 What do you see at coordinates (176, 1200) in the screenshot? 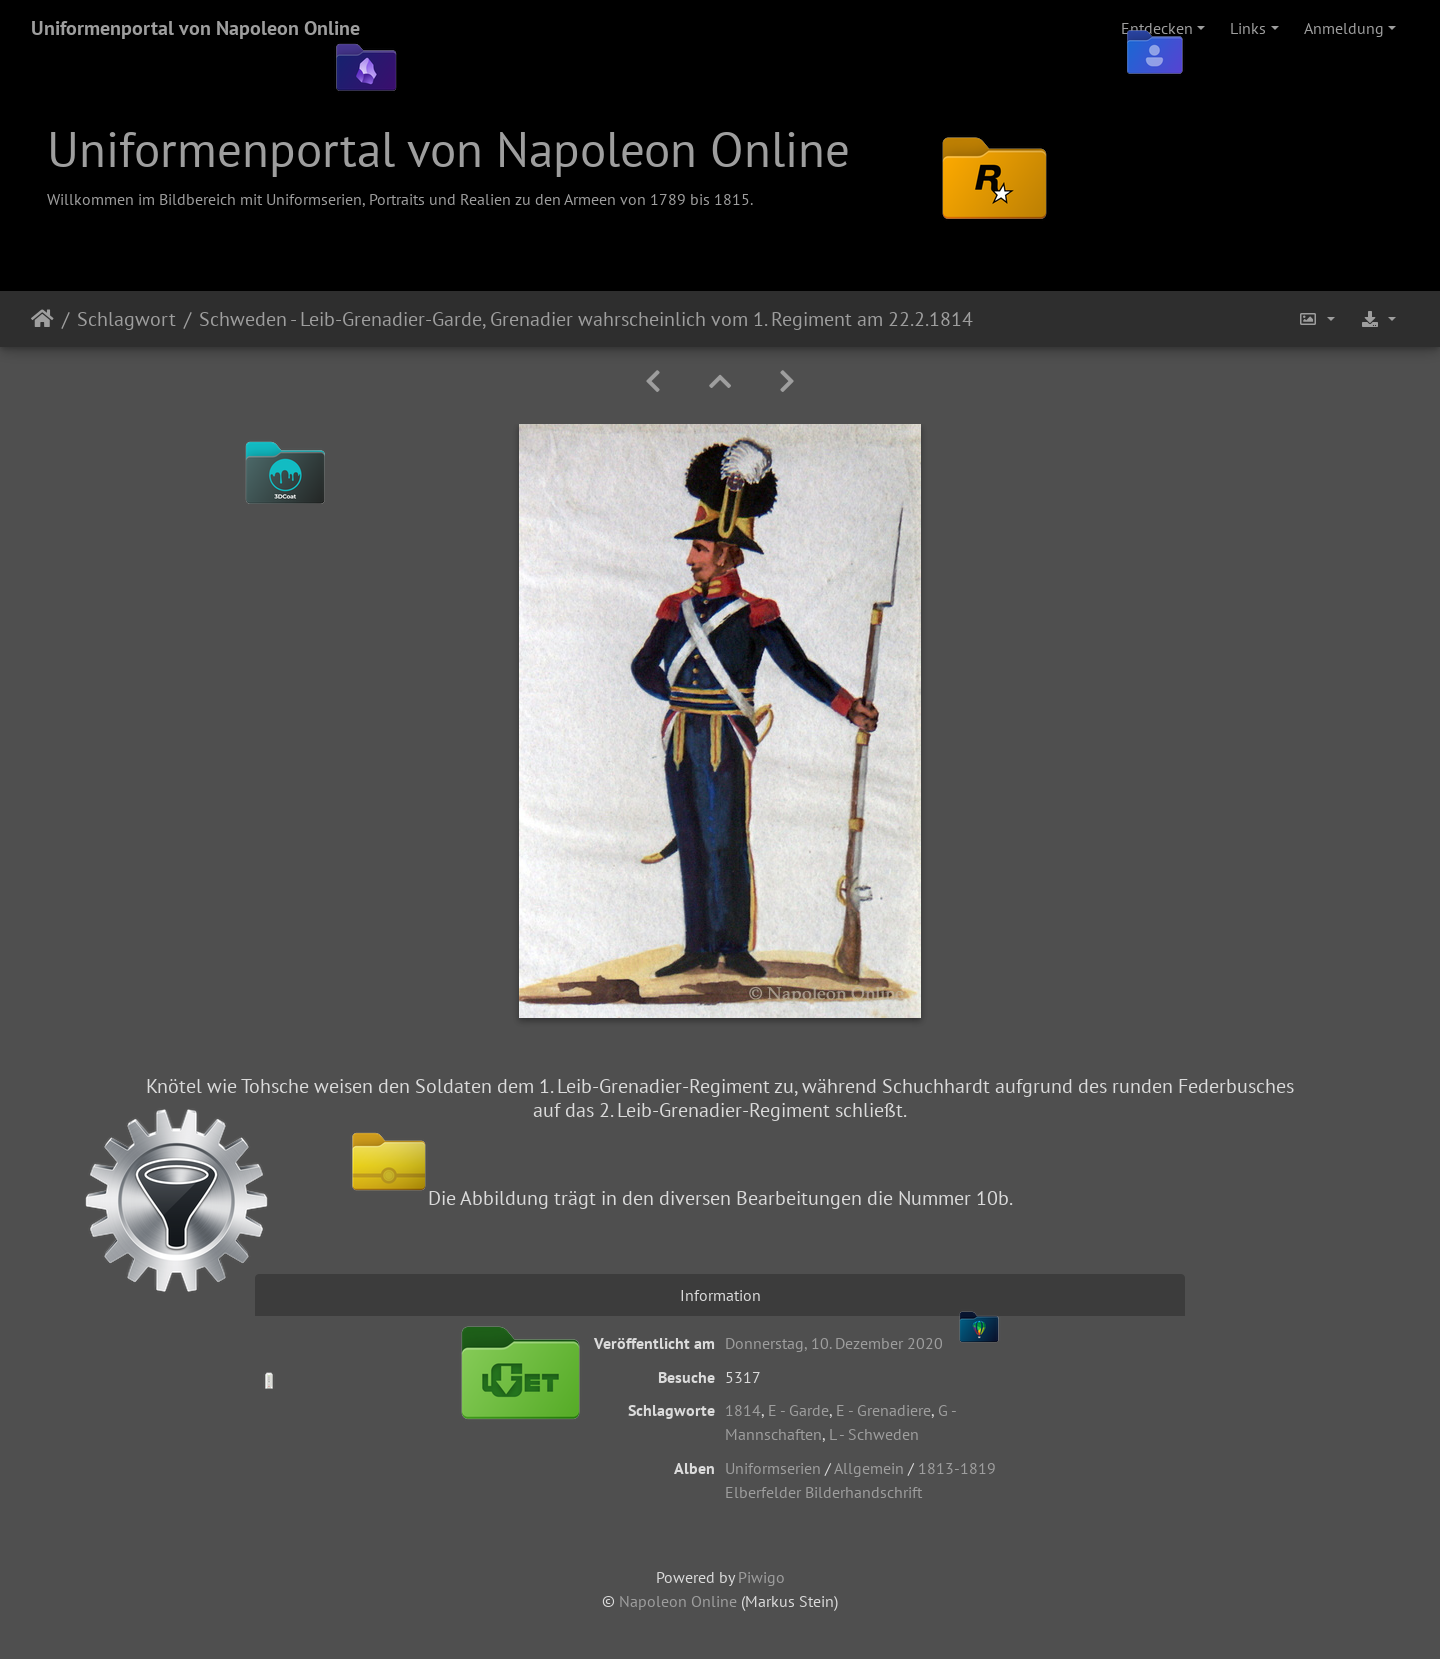
I see `filter or sort media library content` at bounding box center [176, 1200].